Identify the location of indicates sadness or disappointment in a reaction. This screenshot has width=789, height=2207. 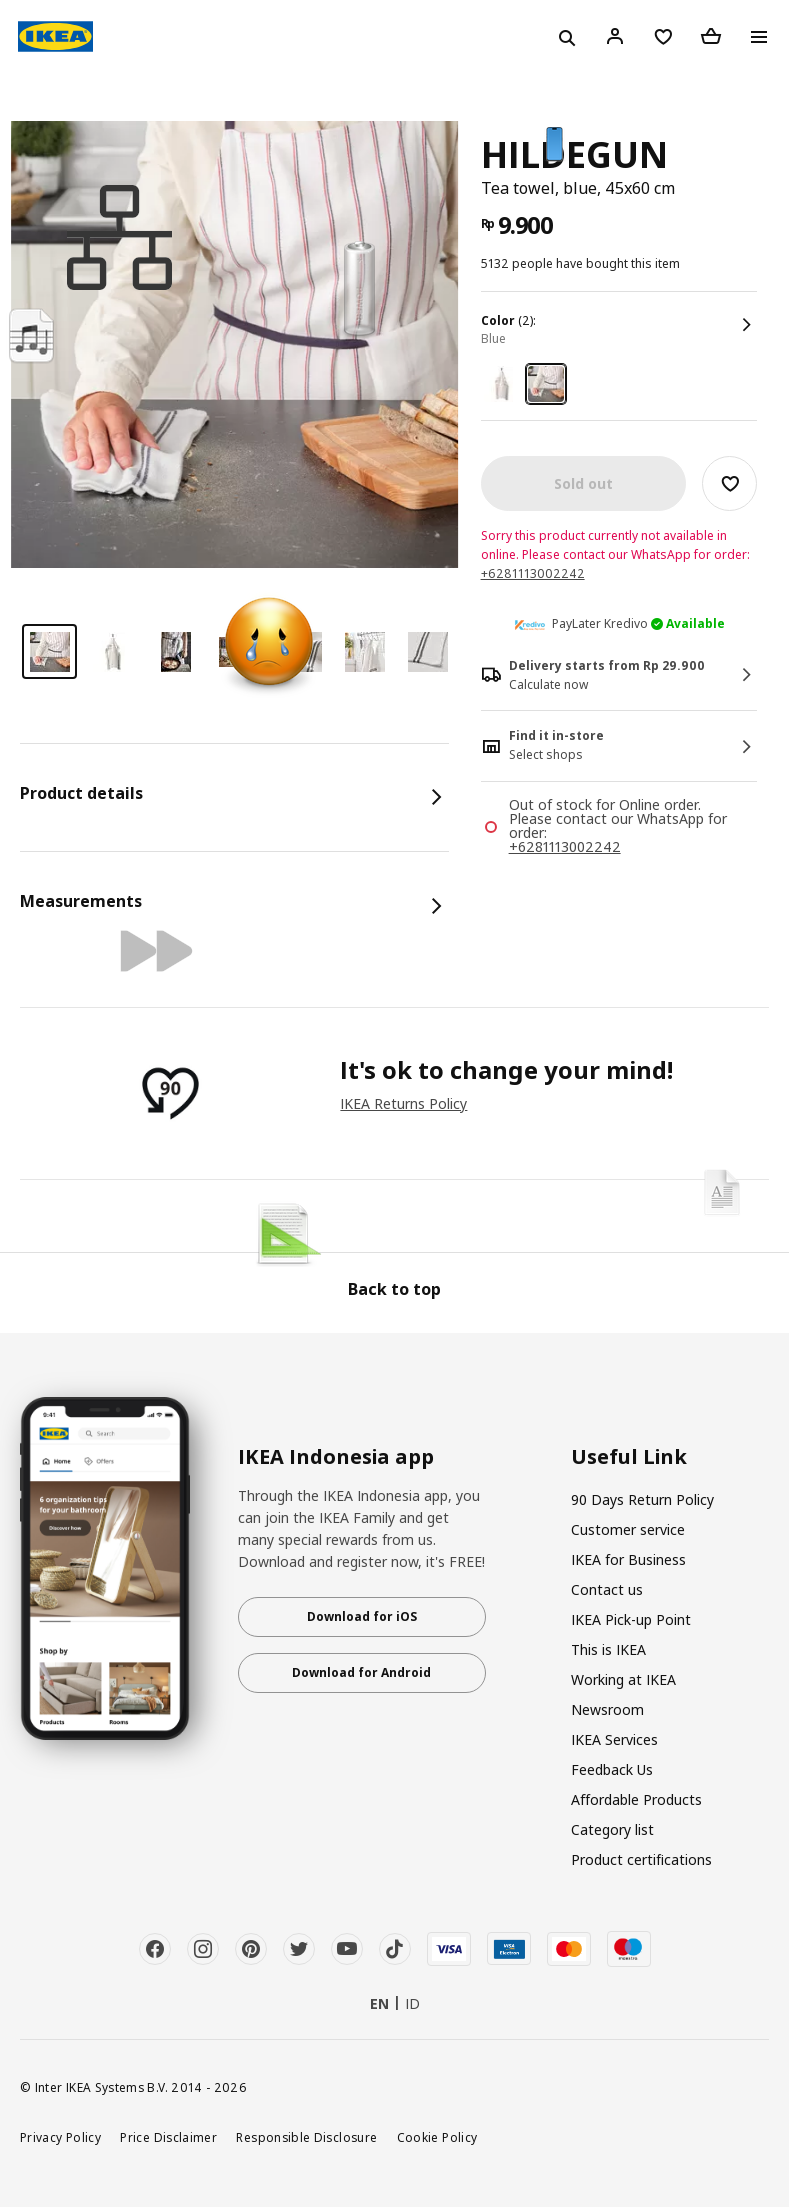
(269, 645).